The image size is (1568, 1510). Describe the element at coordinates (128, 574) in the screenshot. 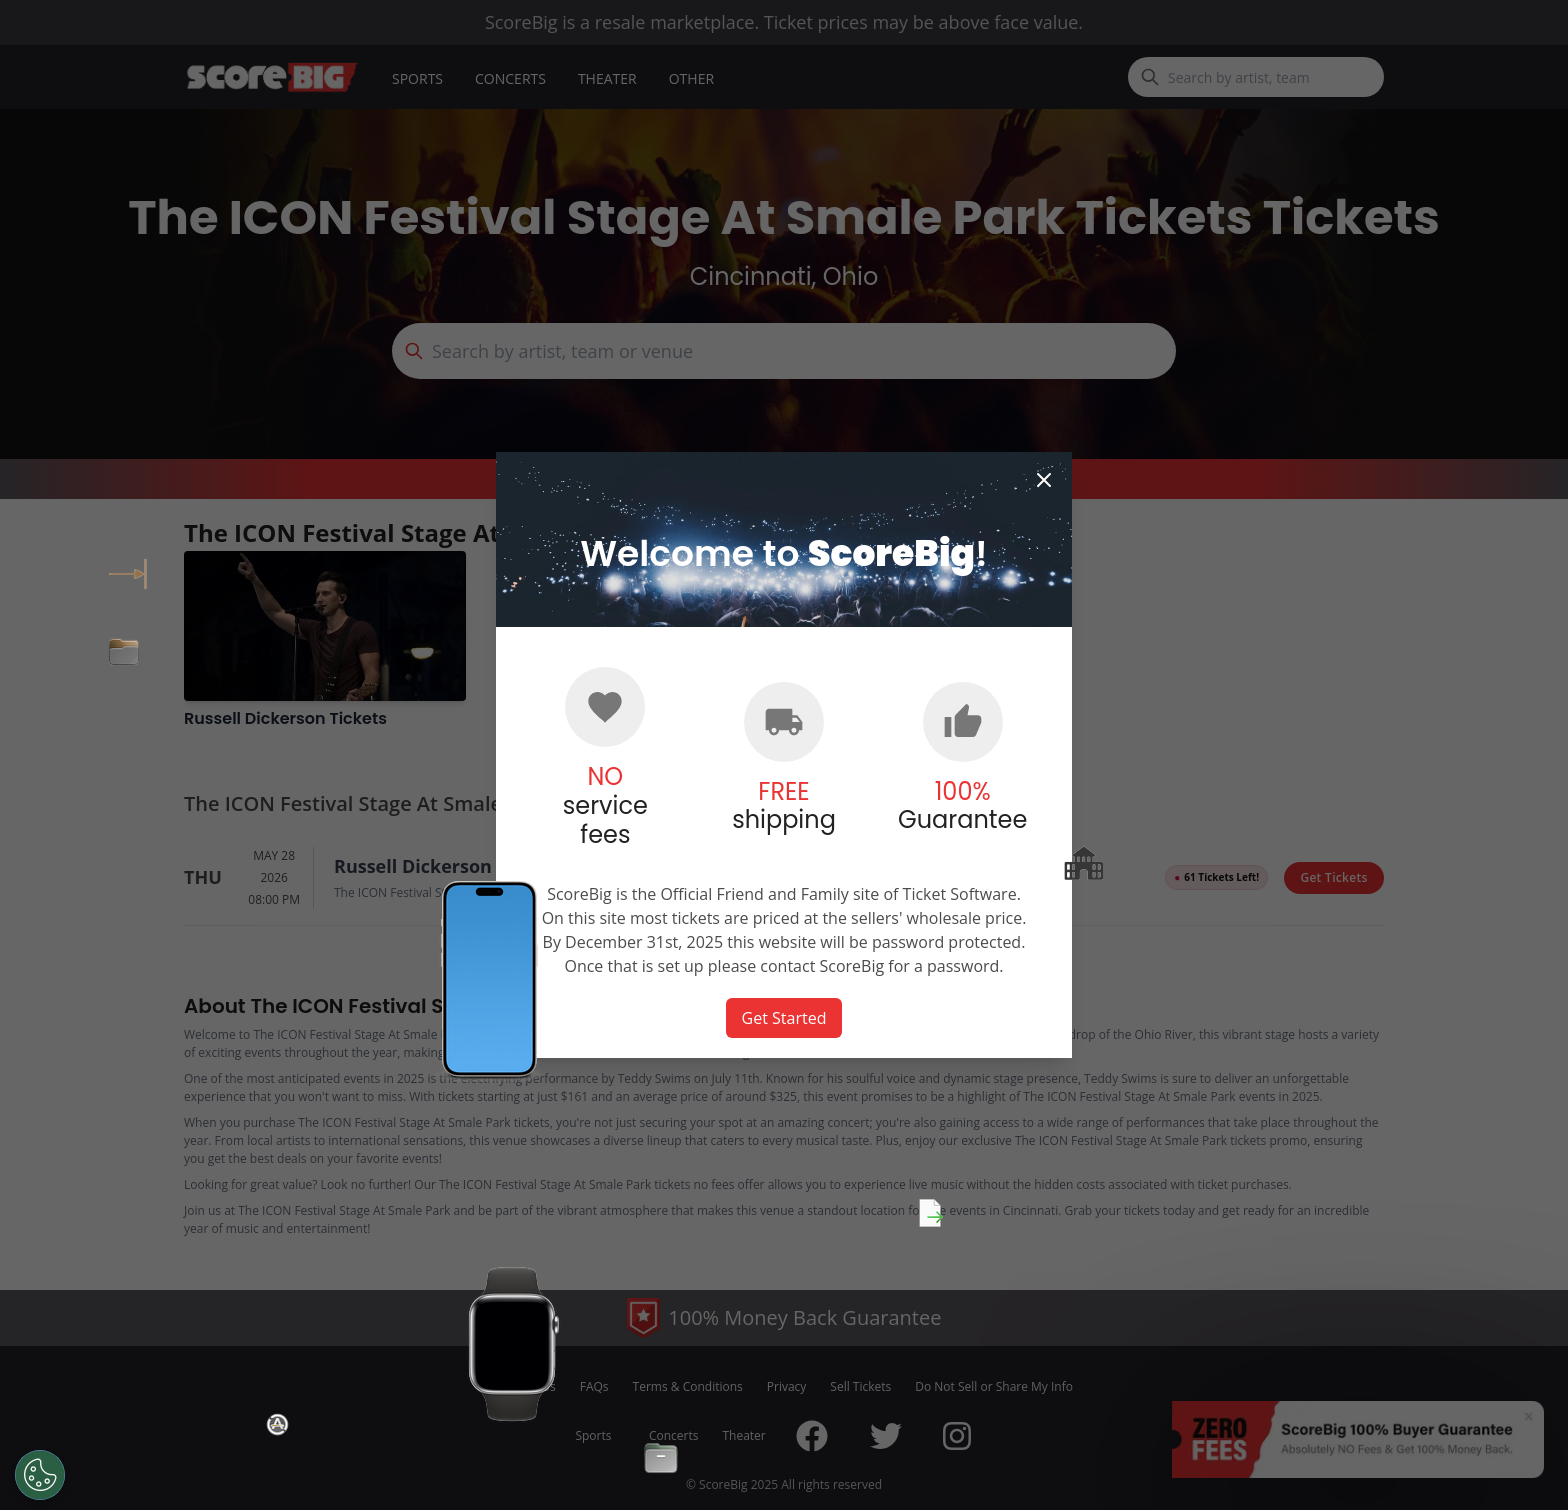

I see `go to the last item or page` at that location.